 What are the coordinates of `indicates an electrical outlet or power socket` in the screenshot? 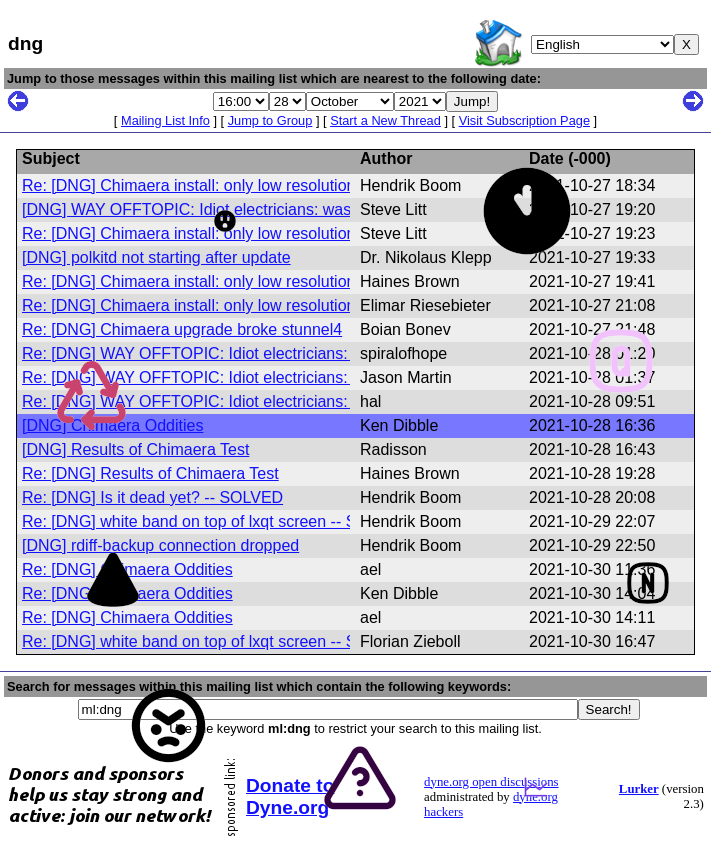 It's located at (225, 221).